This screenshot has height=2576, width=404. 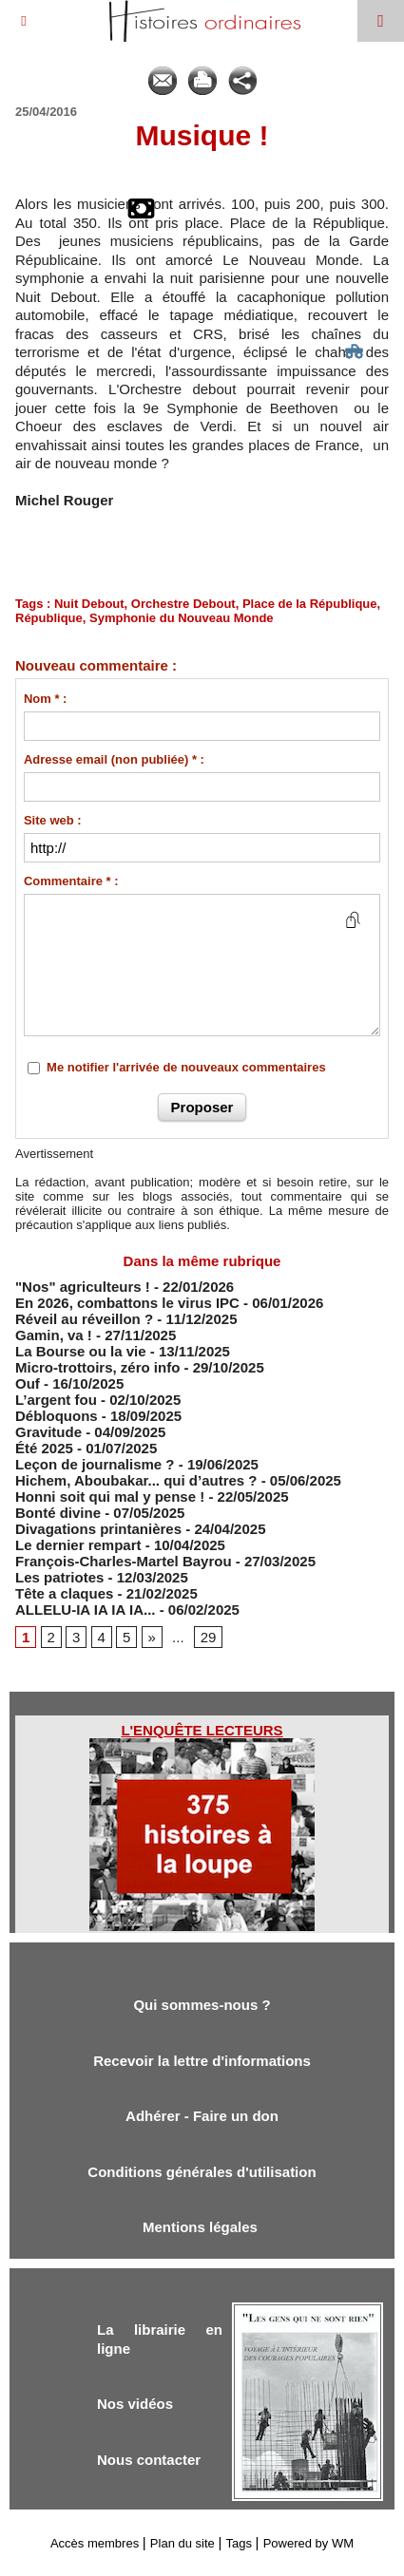 What do you see at coordinates (353, 920) in the screenshot?
I see `browse tea or hot beverage options` at bounding box center [353, 920].